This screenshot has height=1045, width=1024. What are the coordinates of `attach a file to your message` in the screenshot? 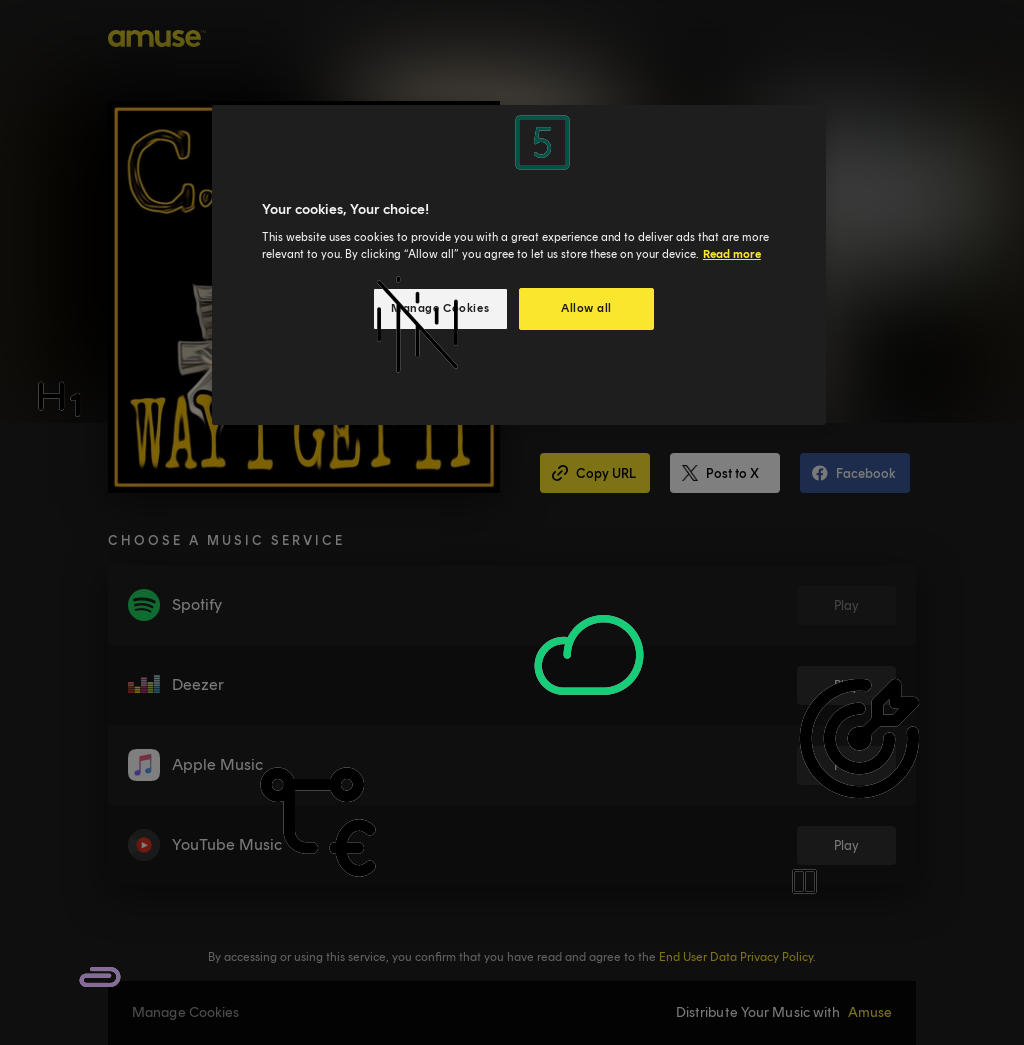 It's located at (100, 977).